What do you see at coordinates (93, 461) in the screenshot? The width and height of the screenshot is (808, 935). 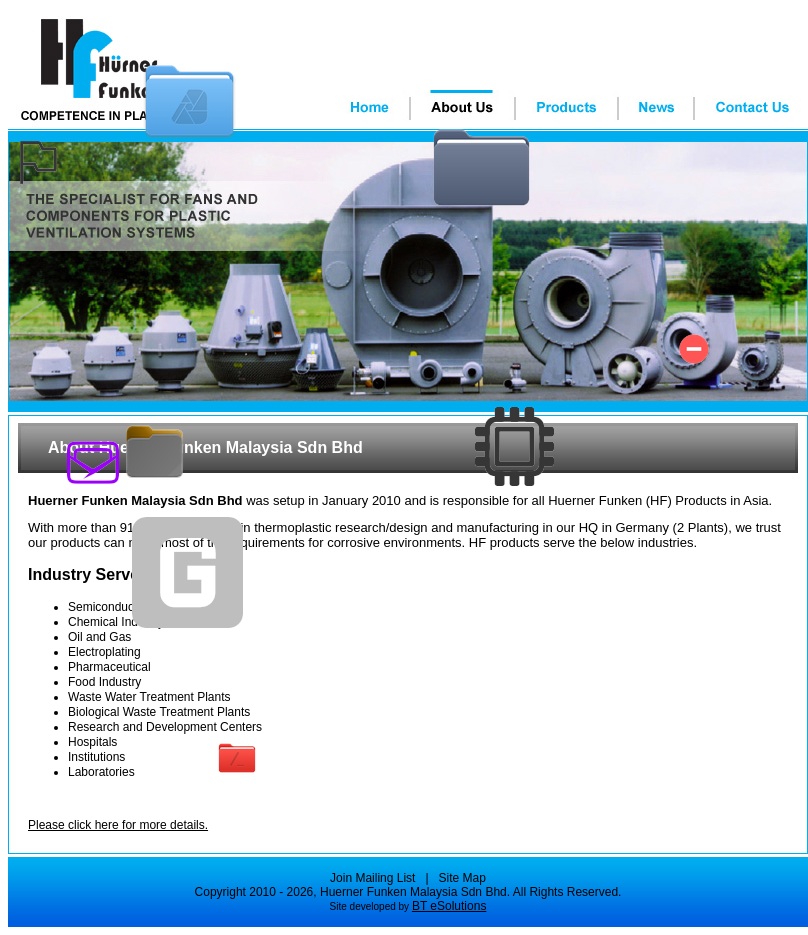 I see `open the mail app` at bounding box center [93, 461].